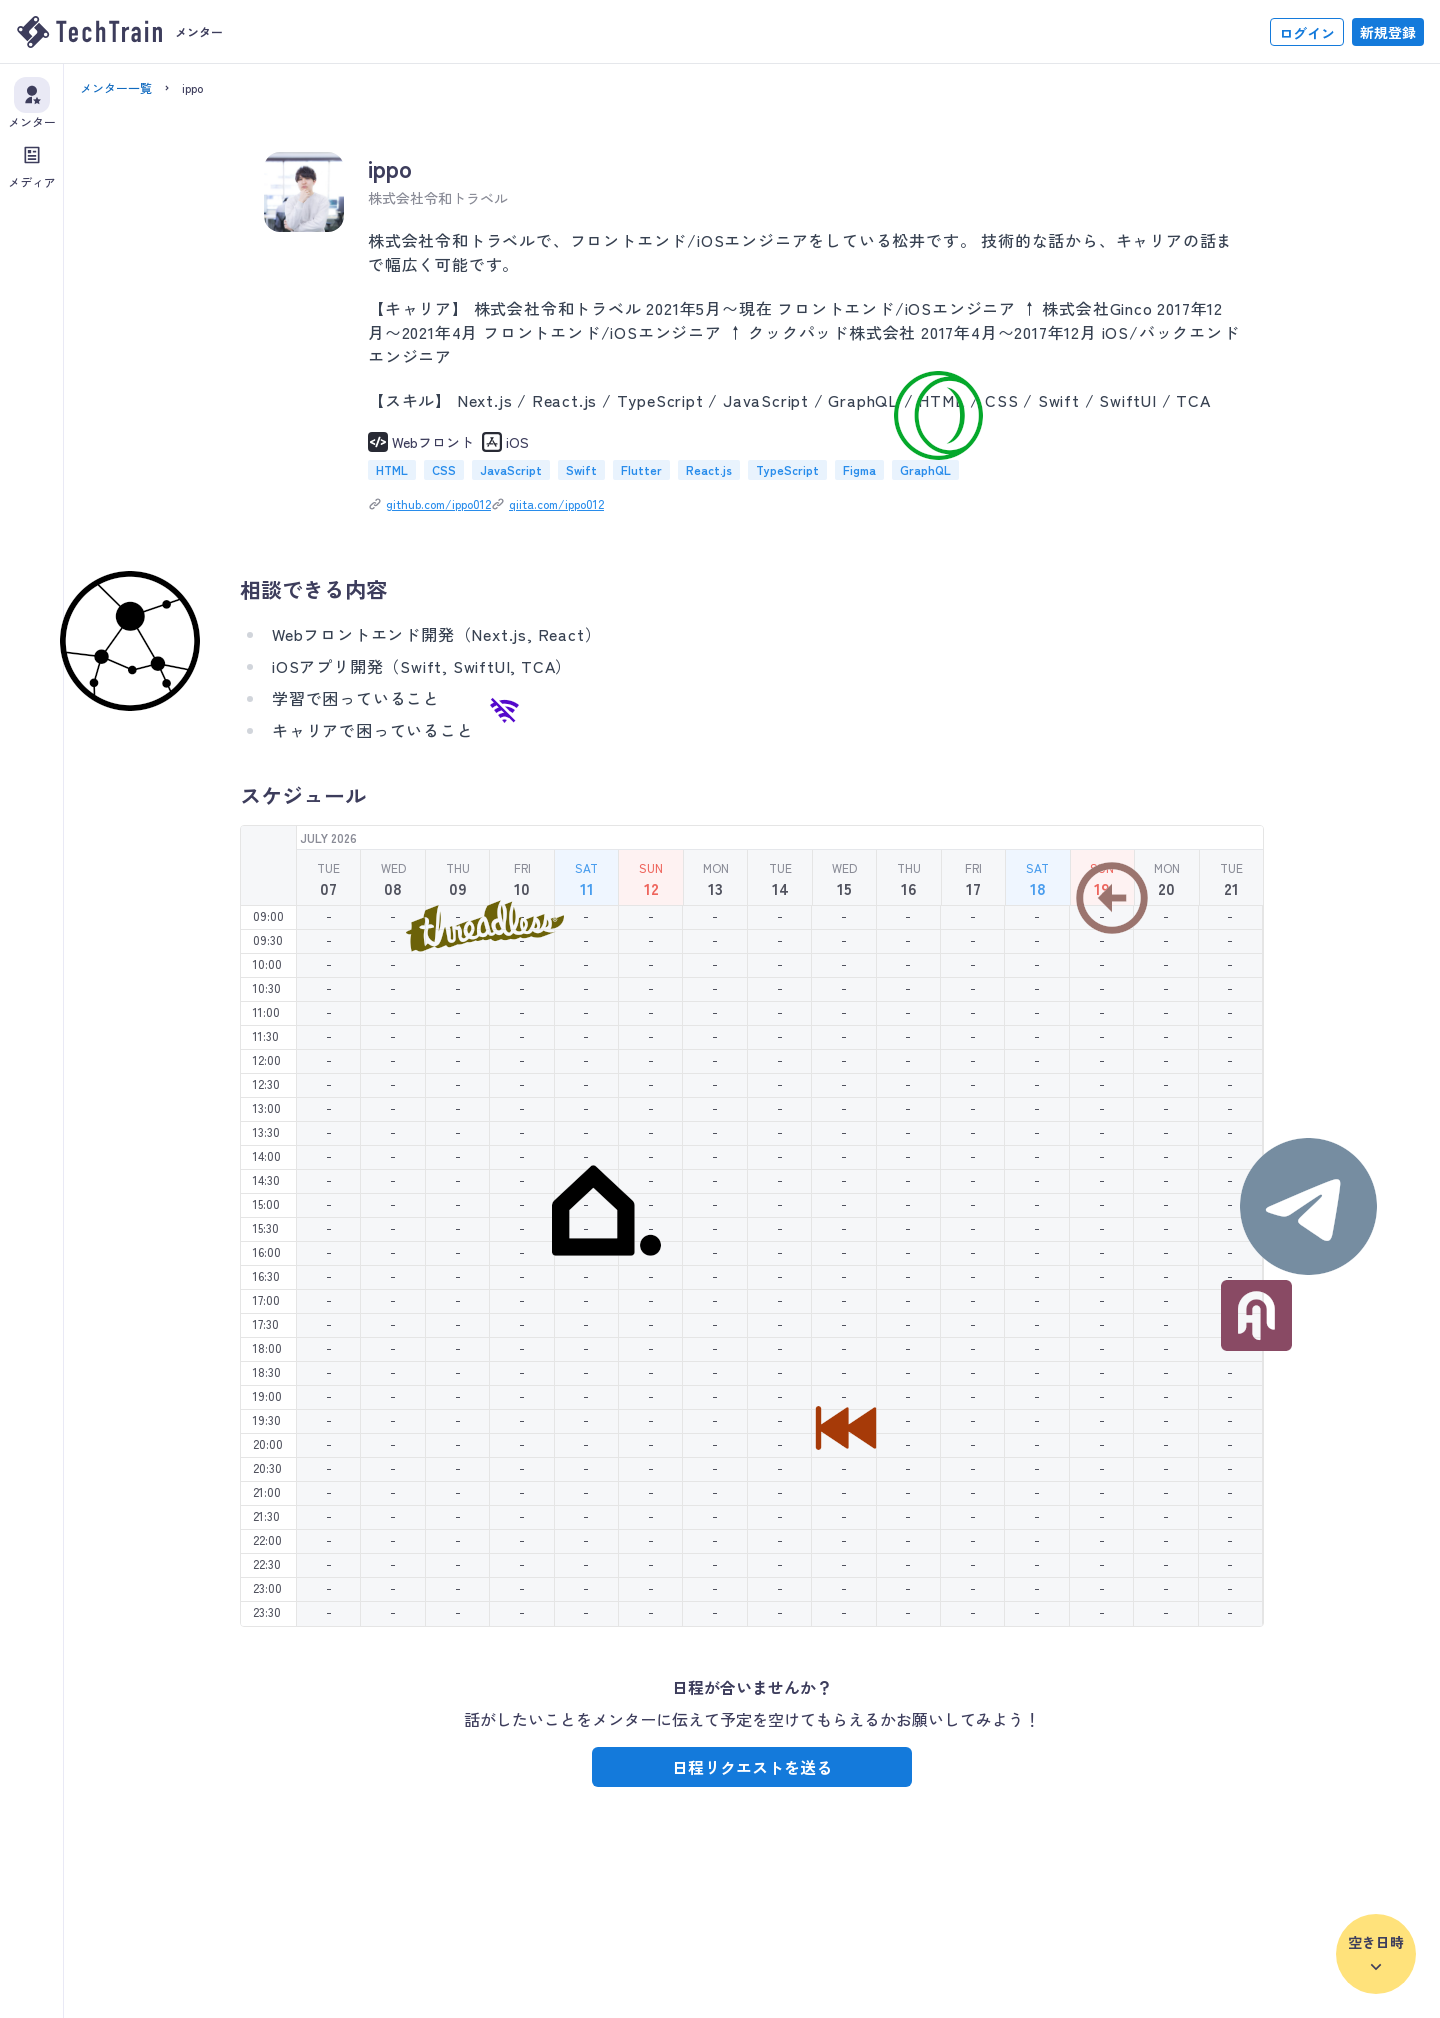 This screenshot has height=2018, width=1440. Describe the element at coordinates (1256, 1315) in the screenshot. I see `open the Haystack app` at that location.